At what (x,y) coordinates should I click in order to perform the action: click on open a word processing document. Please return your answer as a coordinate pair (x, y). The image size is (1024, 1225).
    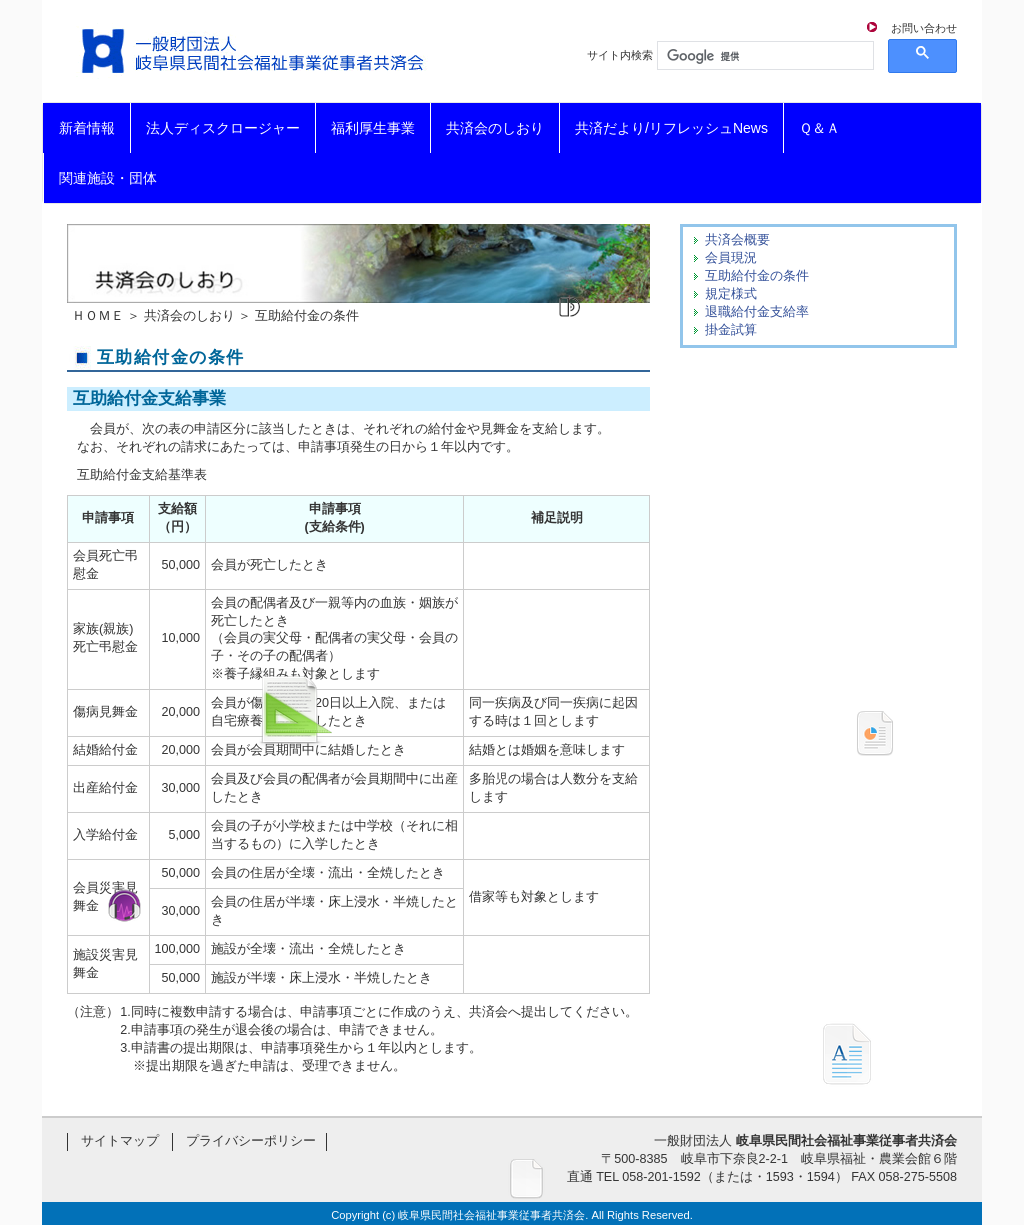
    Looking at the image, I should click on (847, 1054).